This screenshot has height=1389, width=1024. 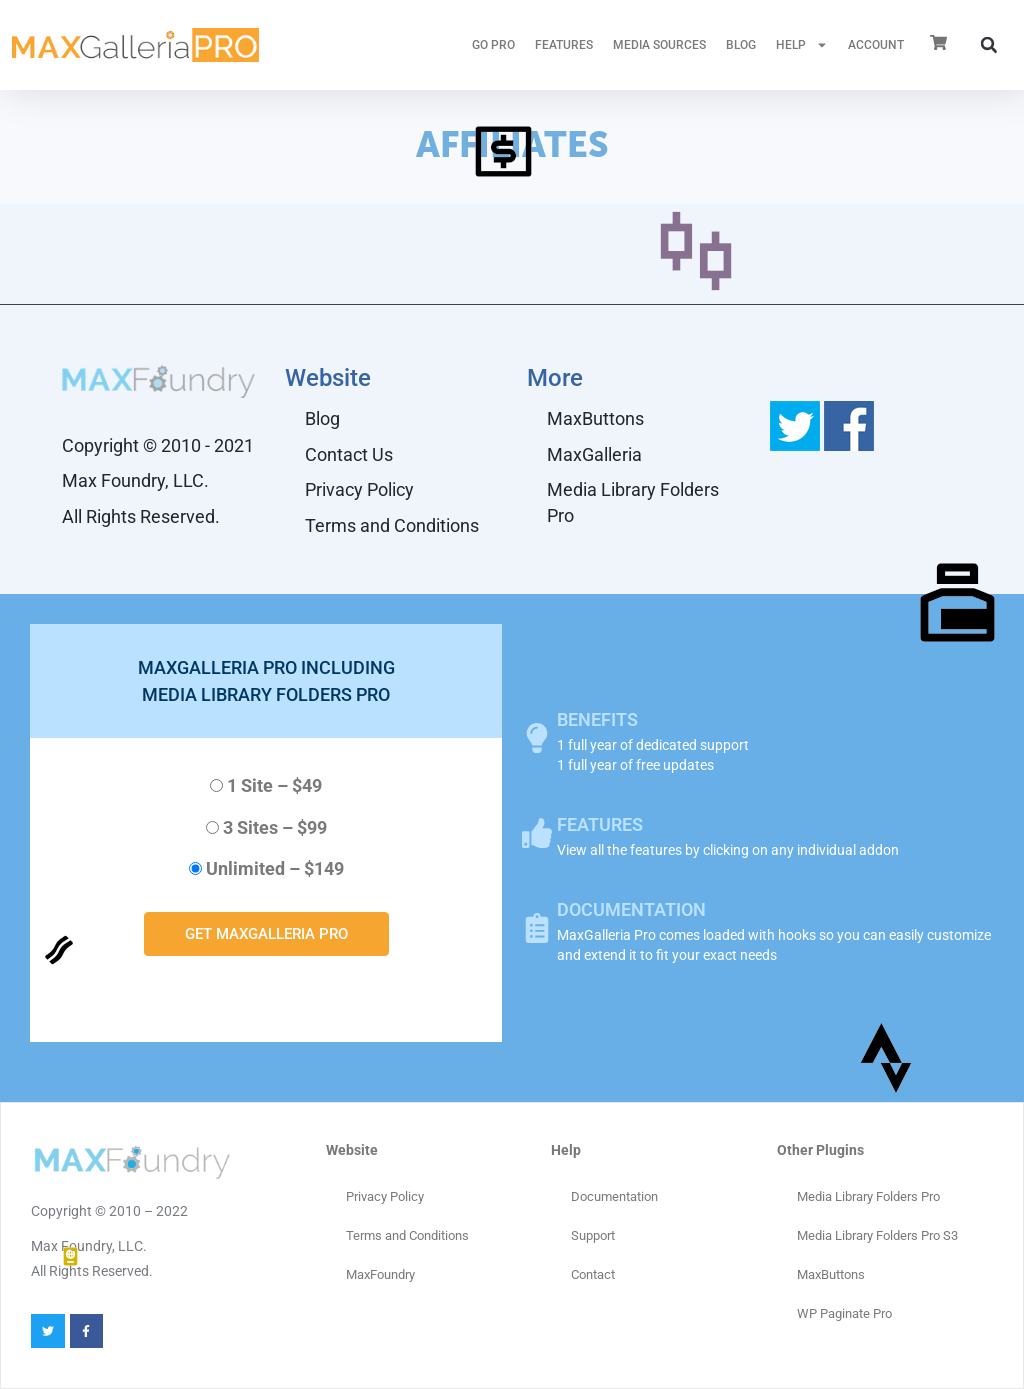 What do you see at coordinates (70, 1256) in the screenshot?
I see `access passport or travel documents` at bounding box center [70, 1256].